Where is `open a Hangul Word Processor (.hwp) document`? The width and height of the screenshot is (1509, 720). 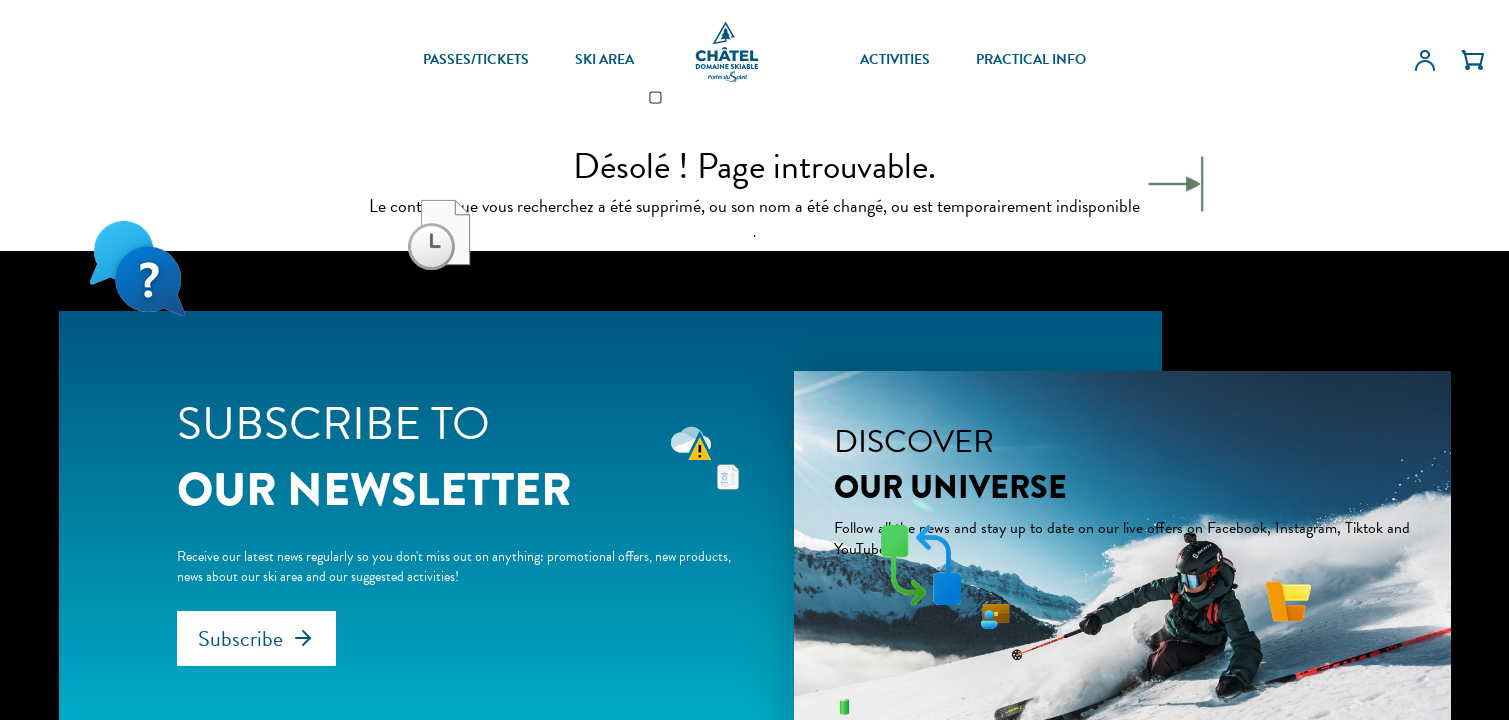
open a Hangul Word Processor (.hwp) document is located at coordinates (728, 477).